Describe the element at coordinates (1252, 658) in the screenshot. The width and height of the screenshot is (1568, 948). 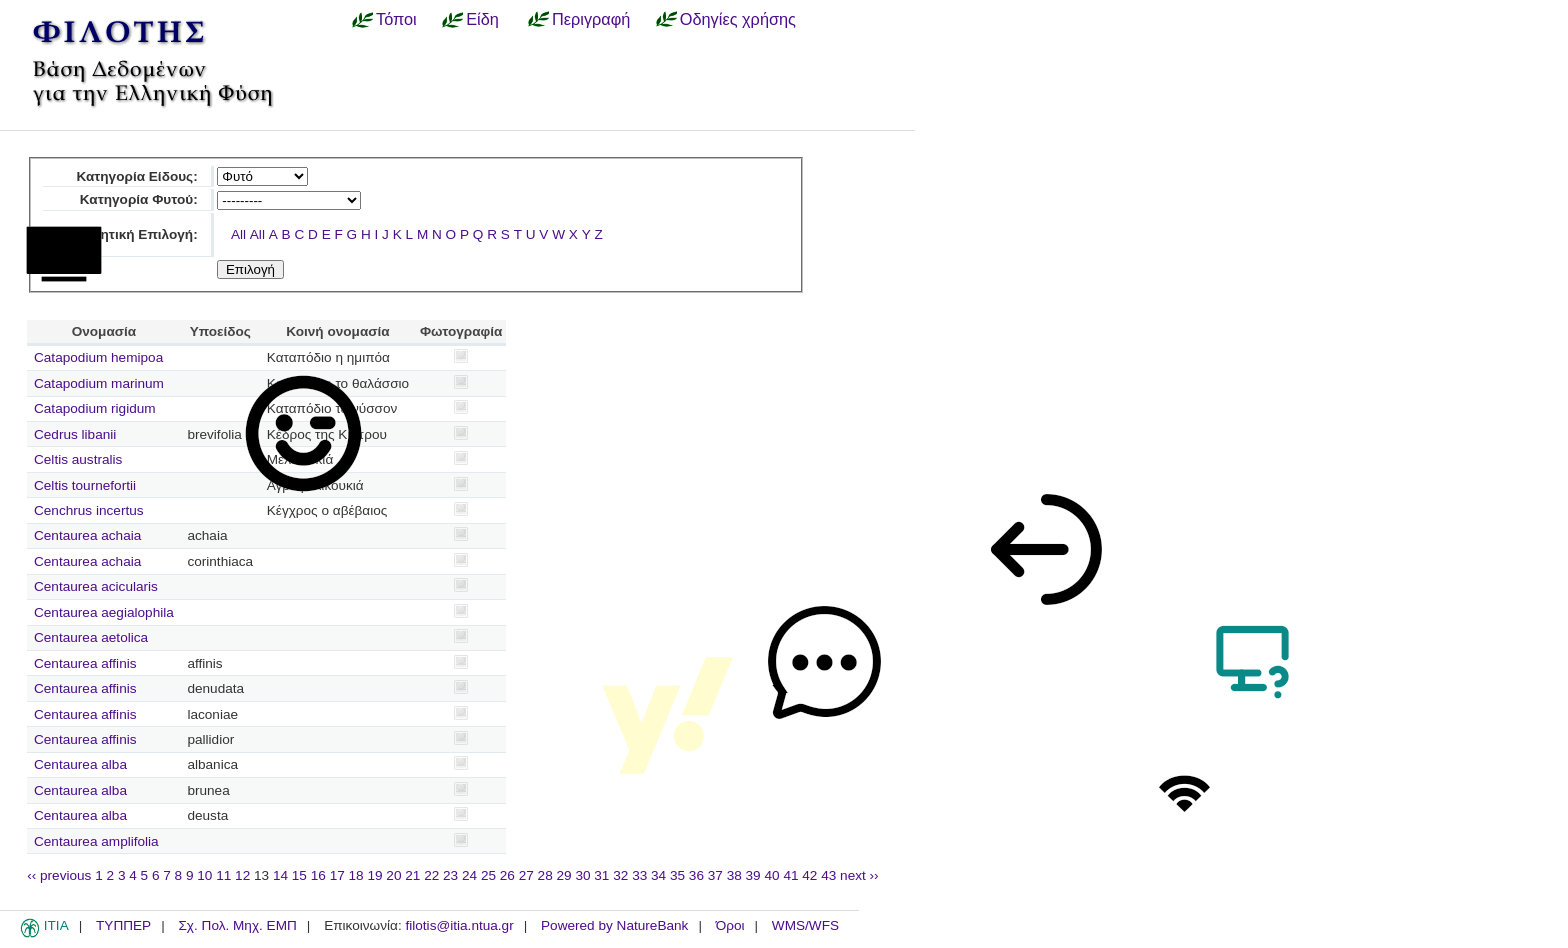
I see `get help with desktop or computer settings` at that location.